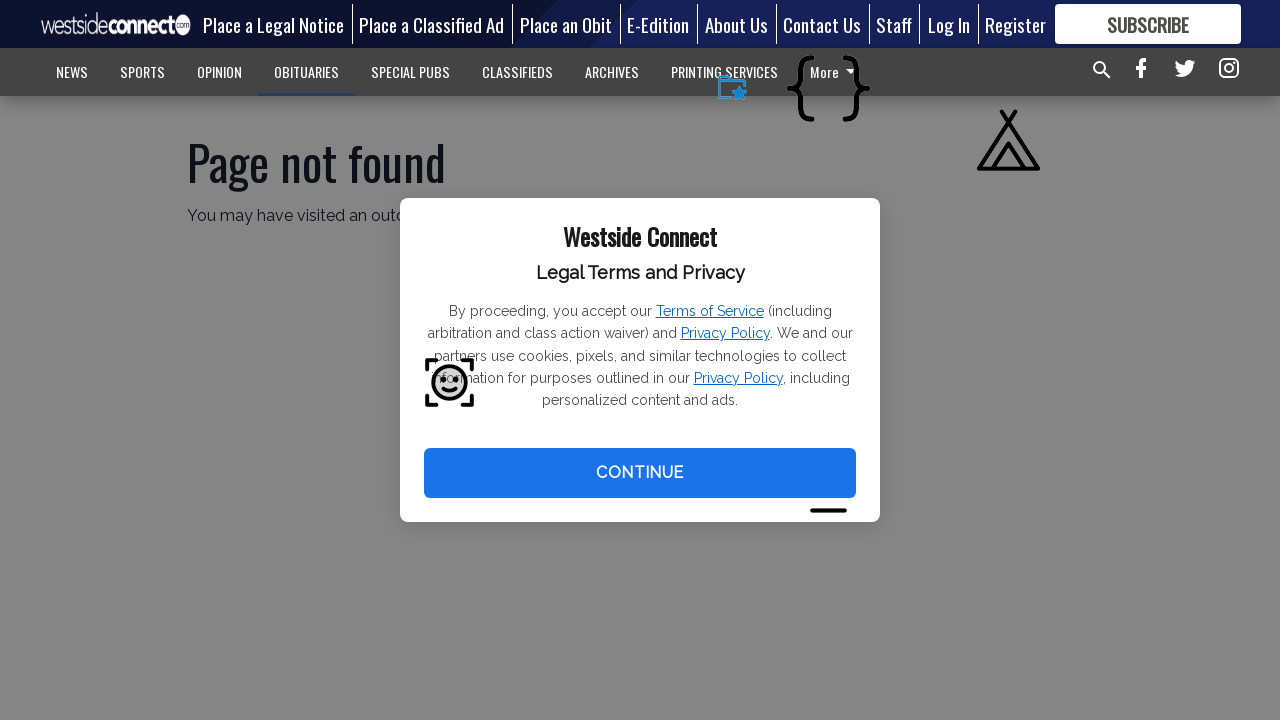  I want to click on remove an item from a list or cart, so click(828, 510).